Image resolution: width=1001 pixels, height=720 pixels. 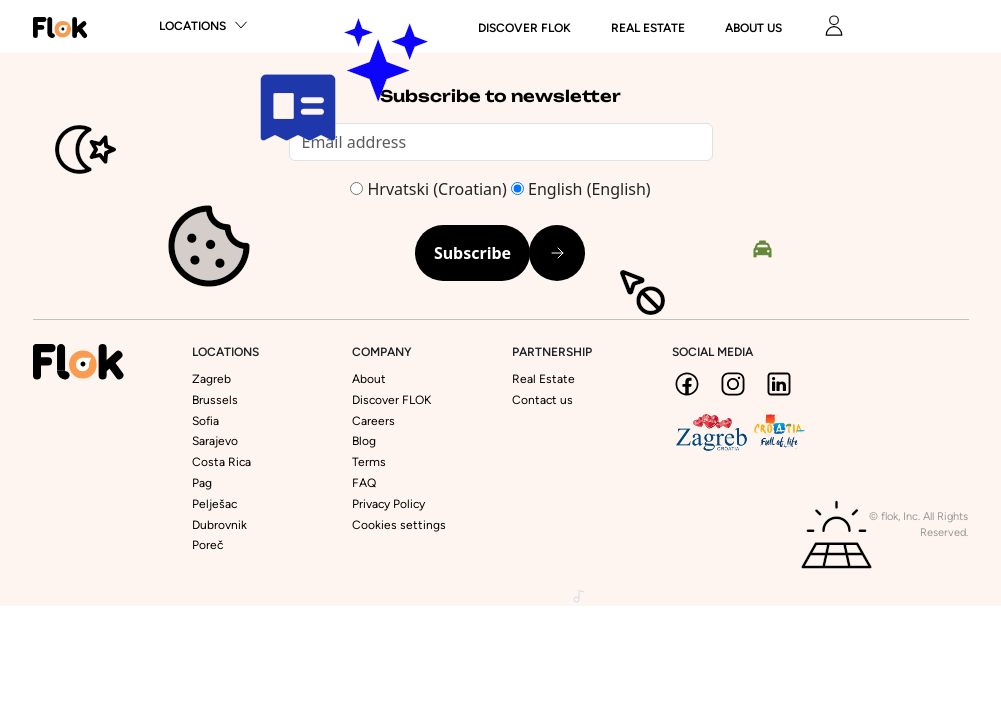 What do you see at coordinates (209, 246) in the screenshot?
I see `manage cookie preferences and privacy settings` at bounding box center [209, 246].